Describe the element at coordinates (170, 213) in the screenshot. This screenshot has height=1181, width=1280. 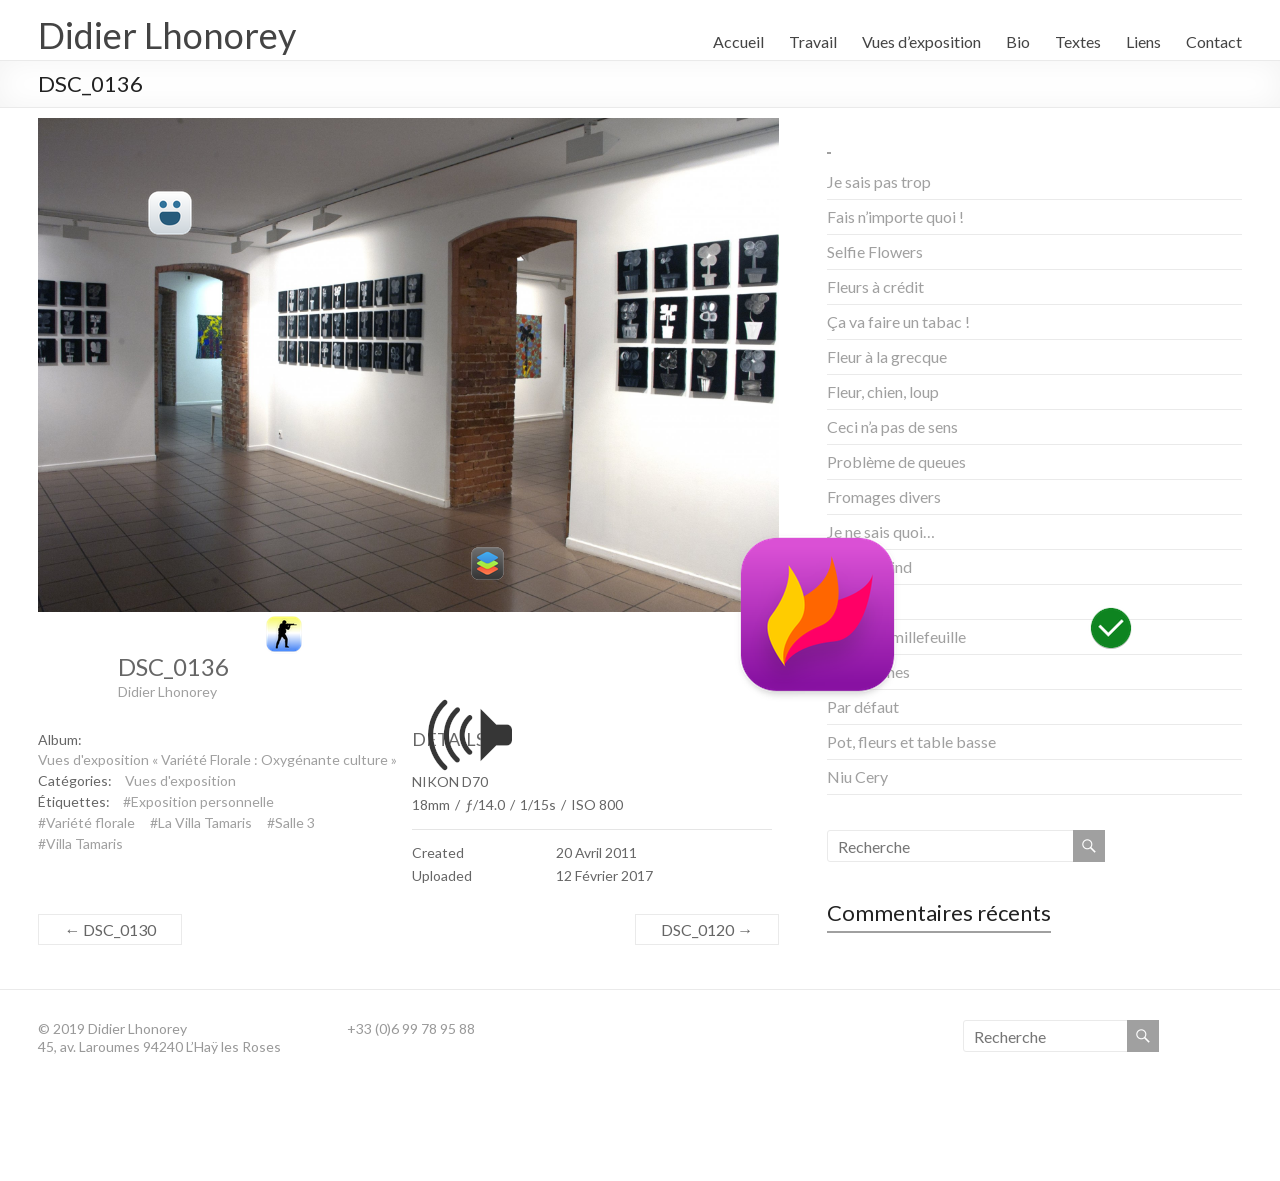
I see `launch a boy and his blob game` at that location.